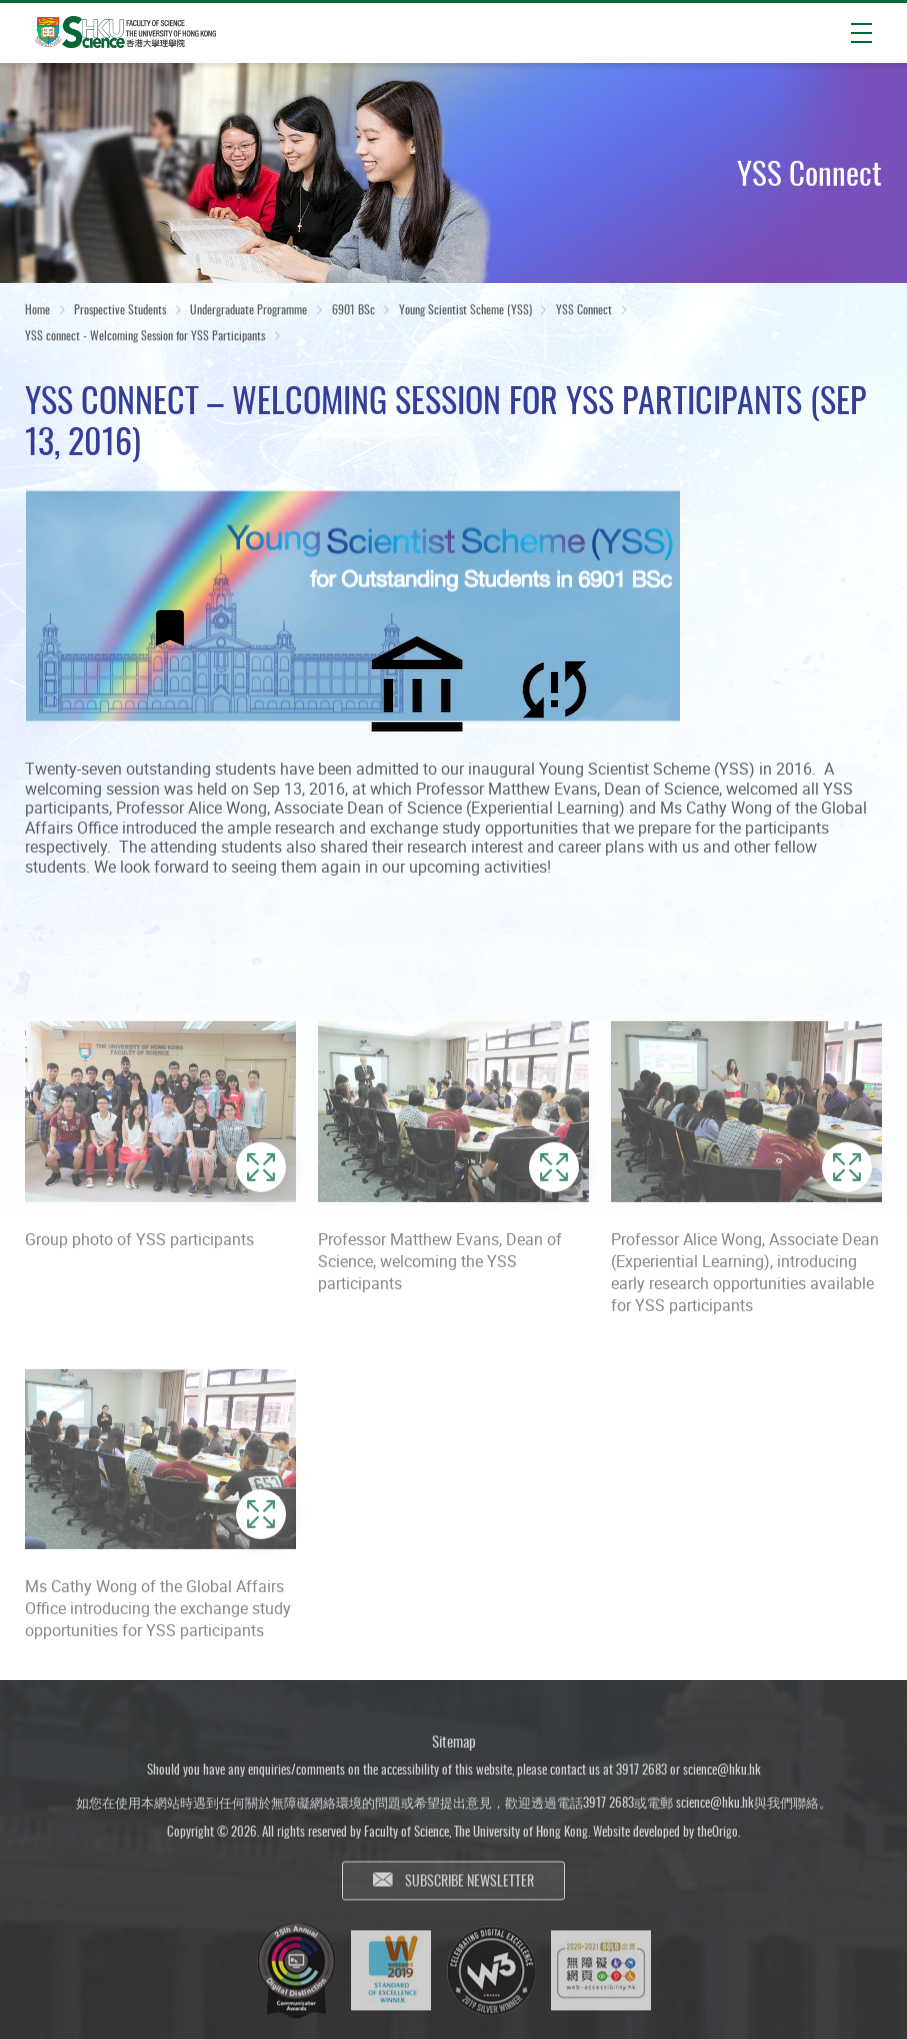 This screenshot has width=907, height=2039. I want to click on access banking or financial services, so click(419, 688).